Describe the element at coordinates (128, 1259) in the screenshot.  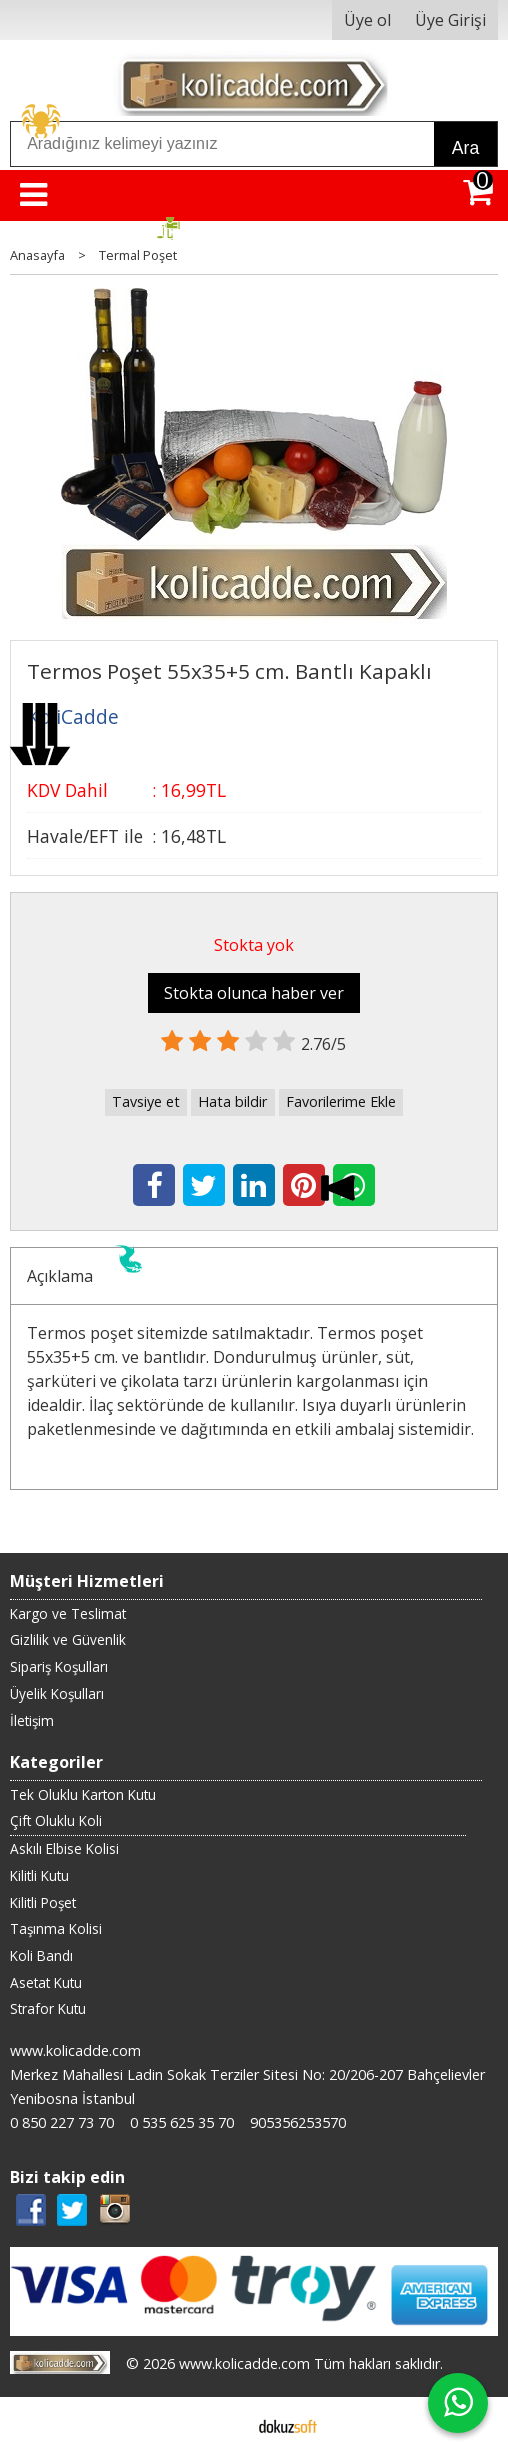
I see `friendly fire or team damage indicator` at that location.